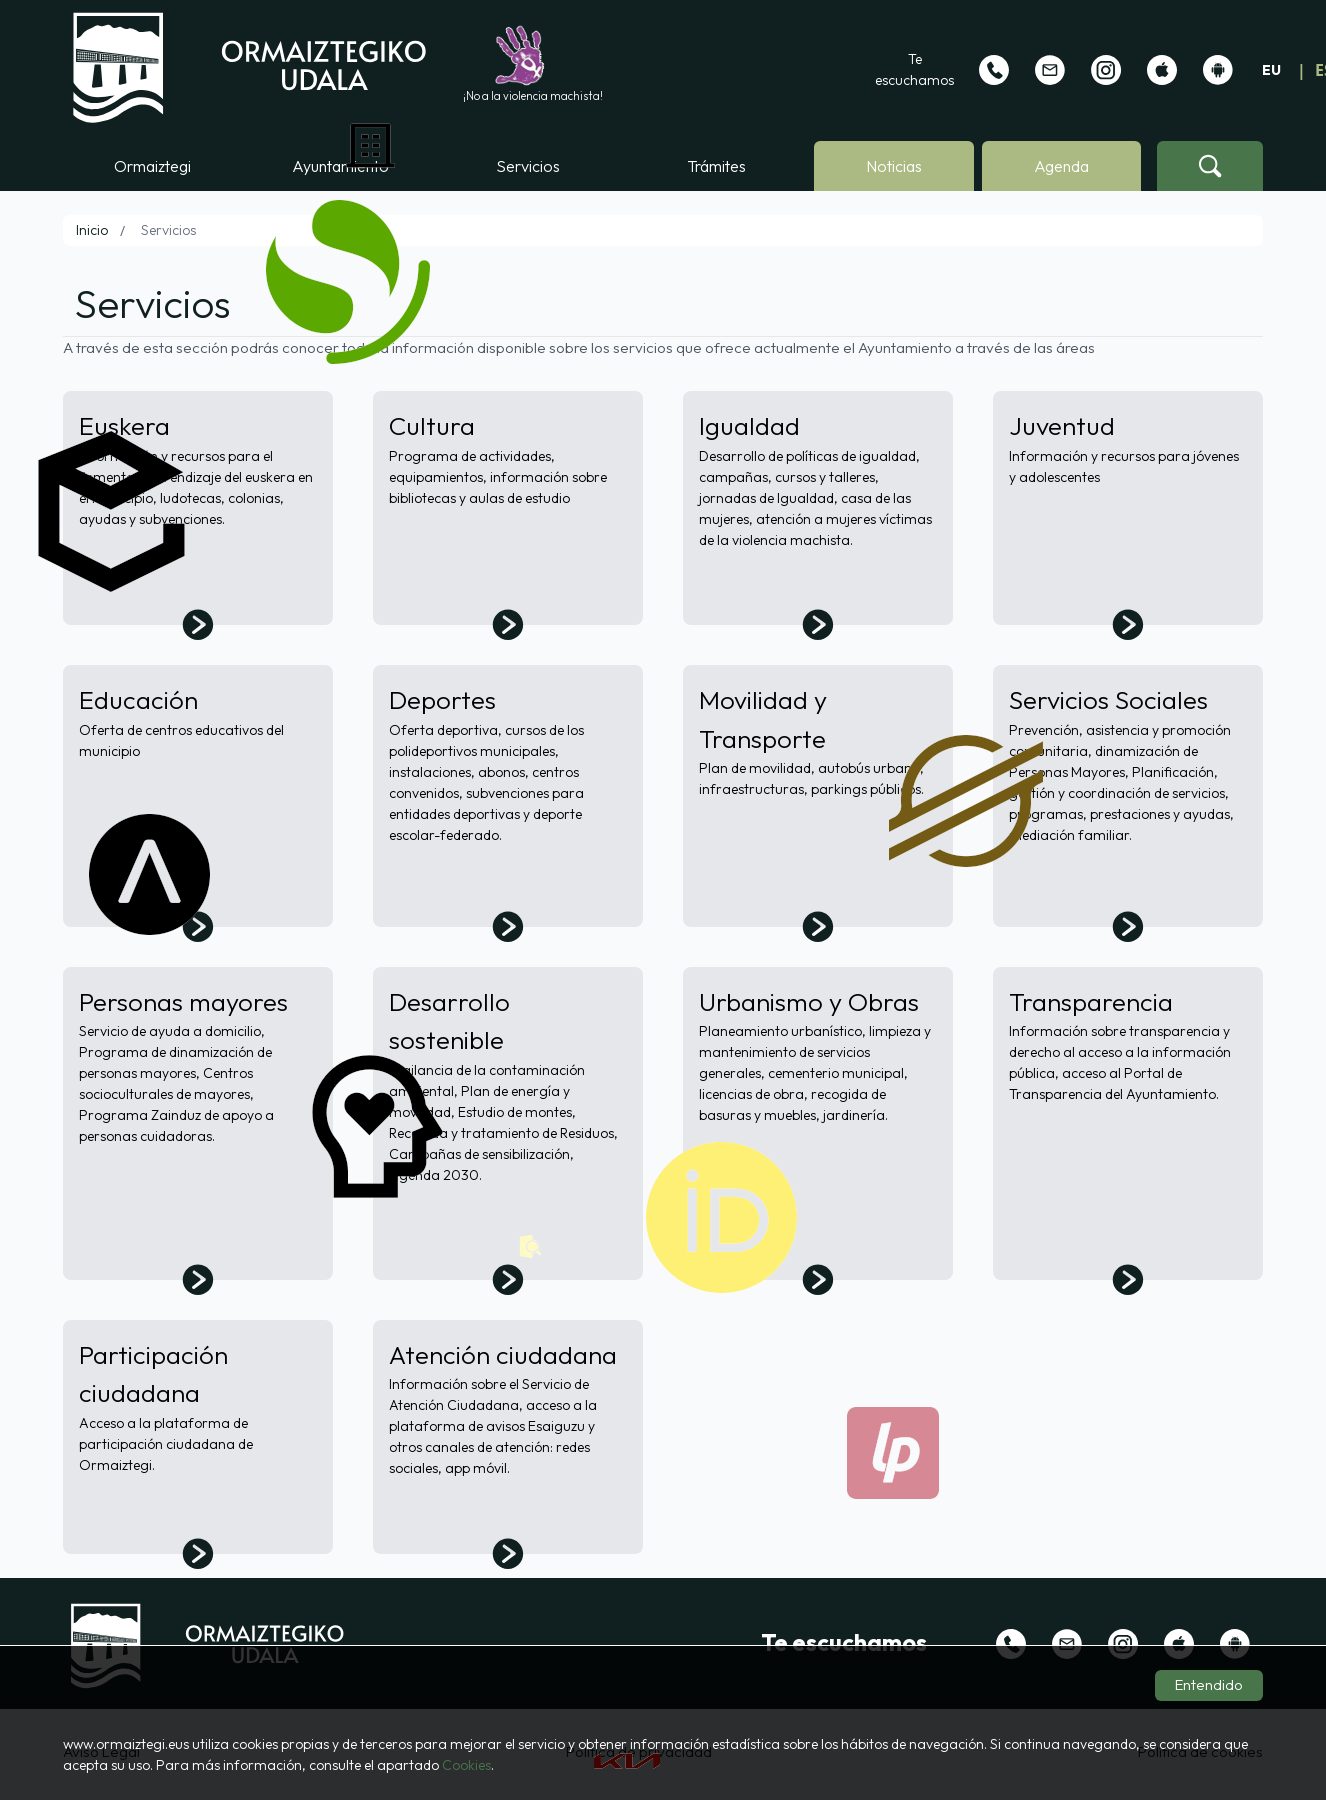 The width and height of the screenshot is (1326, 1800). Describe the element at coordinates (966, 801) in the screenshot. I see `stellar cryptocurrency logo` at that location.